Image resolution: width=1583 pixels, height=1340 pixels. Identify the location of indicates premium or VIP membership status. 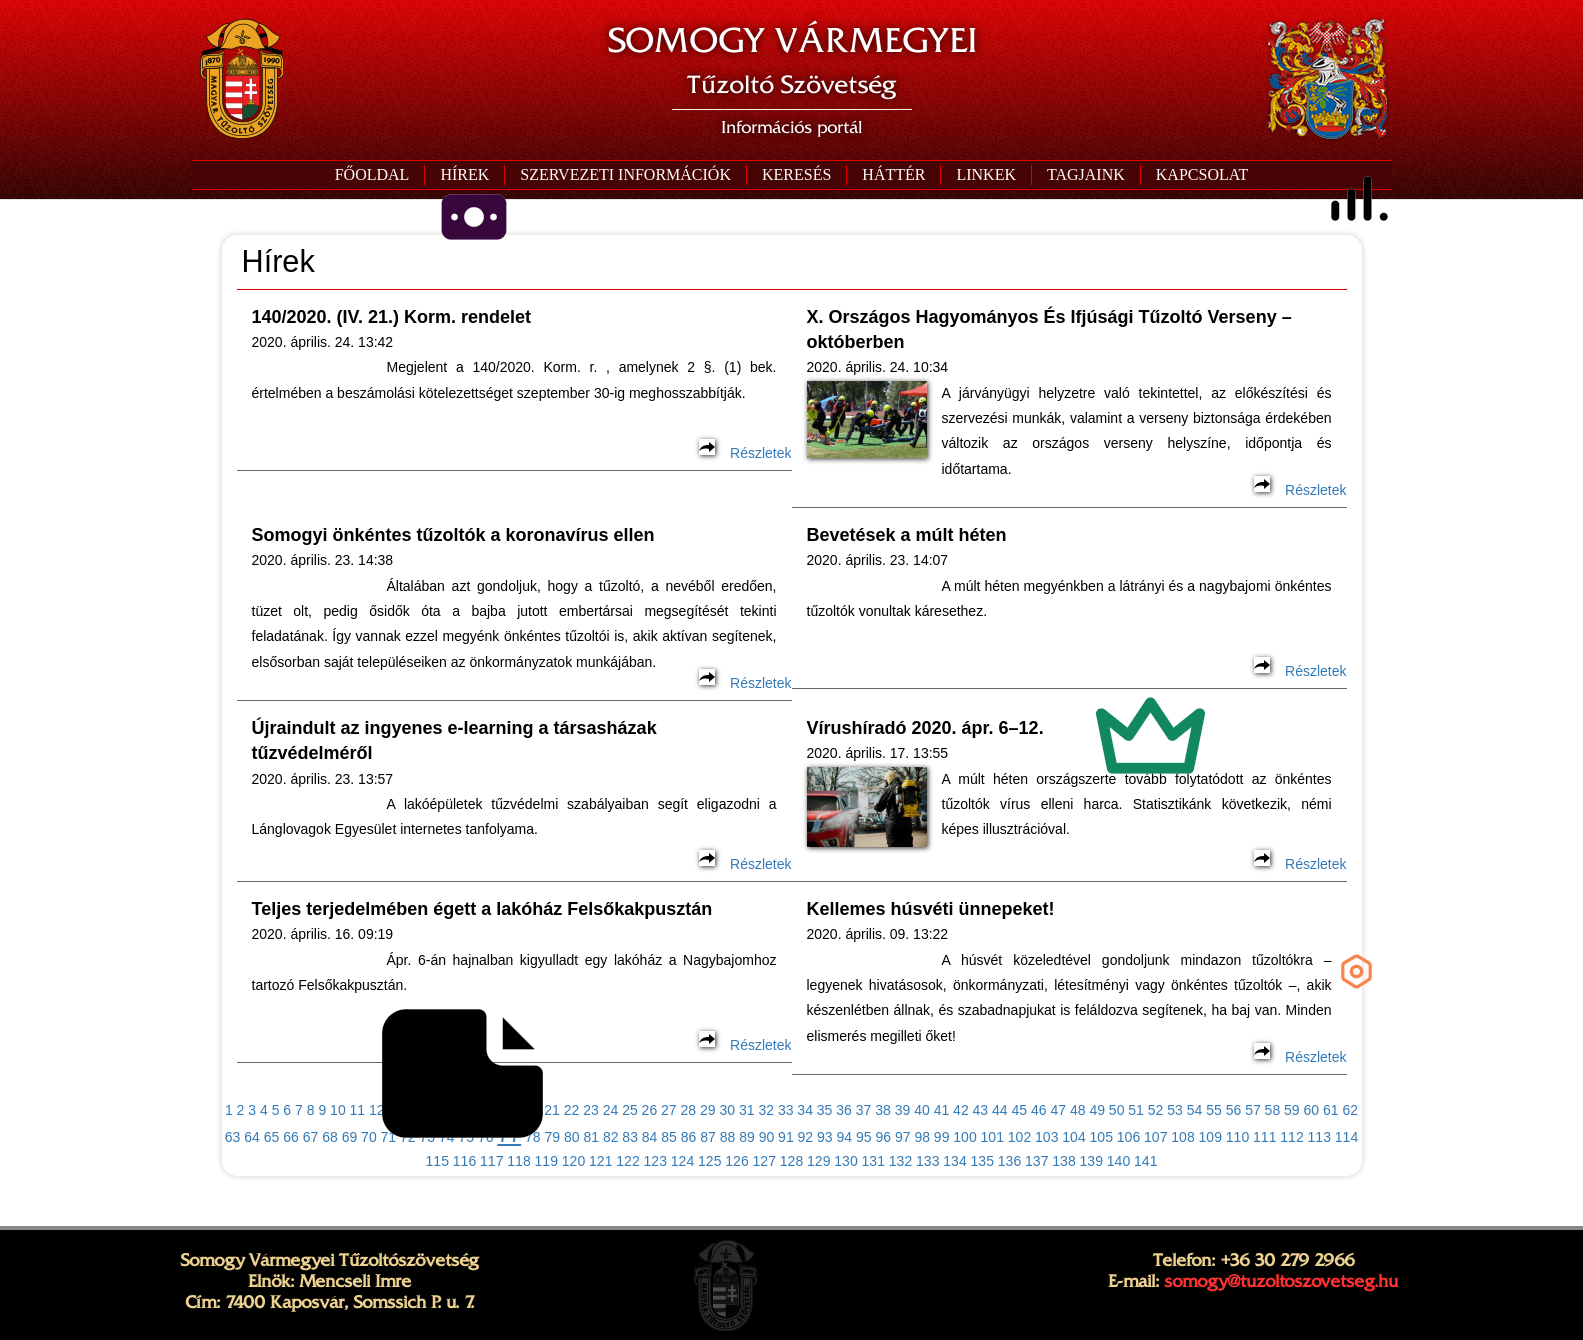
(1150, 735).